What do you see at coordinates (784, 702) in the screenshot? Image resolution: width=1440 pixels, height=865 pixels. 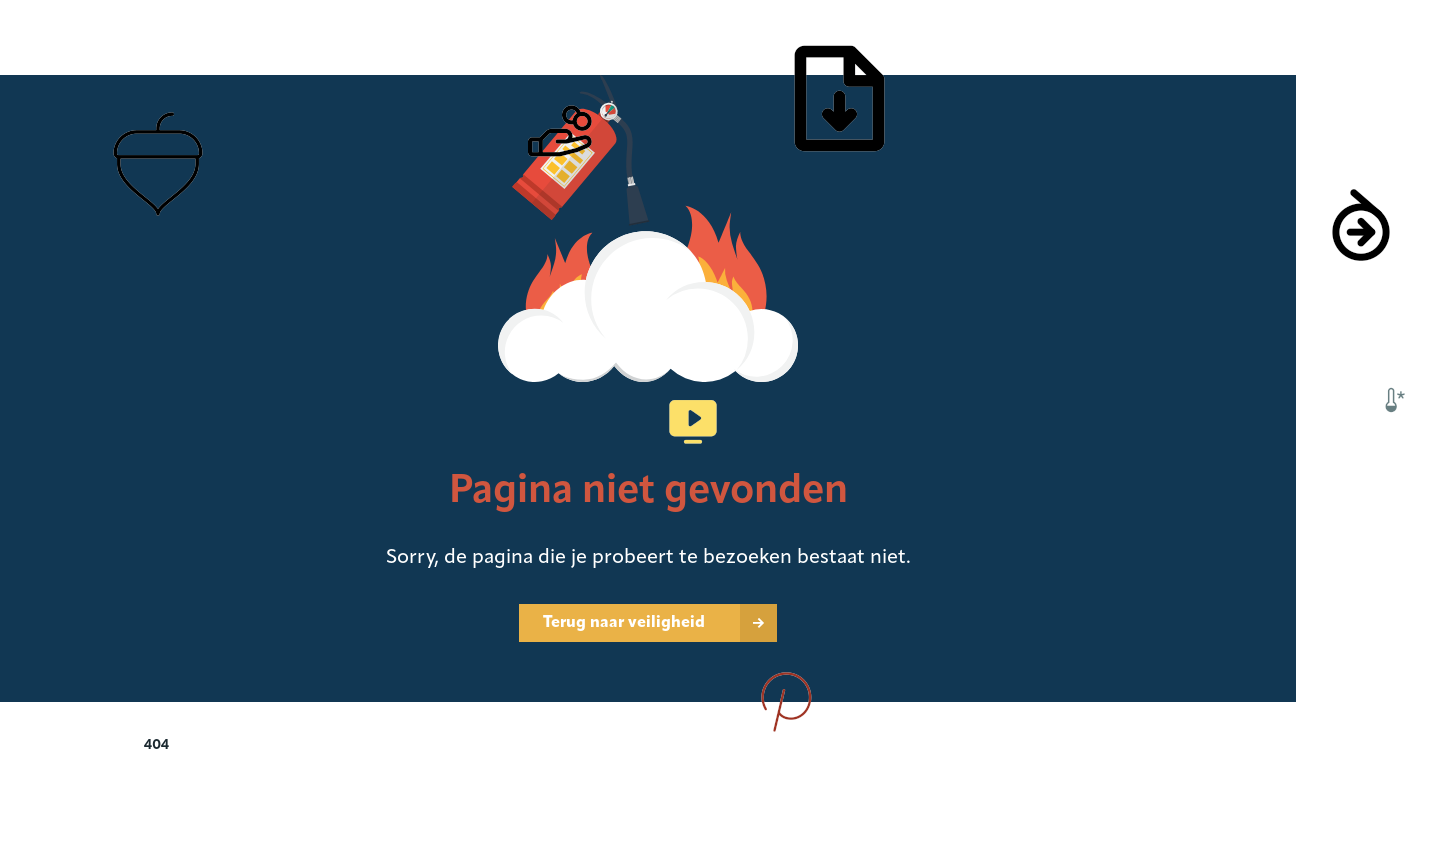 I see `open Pinterest app` at bounding box center [784, 702].